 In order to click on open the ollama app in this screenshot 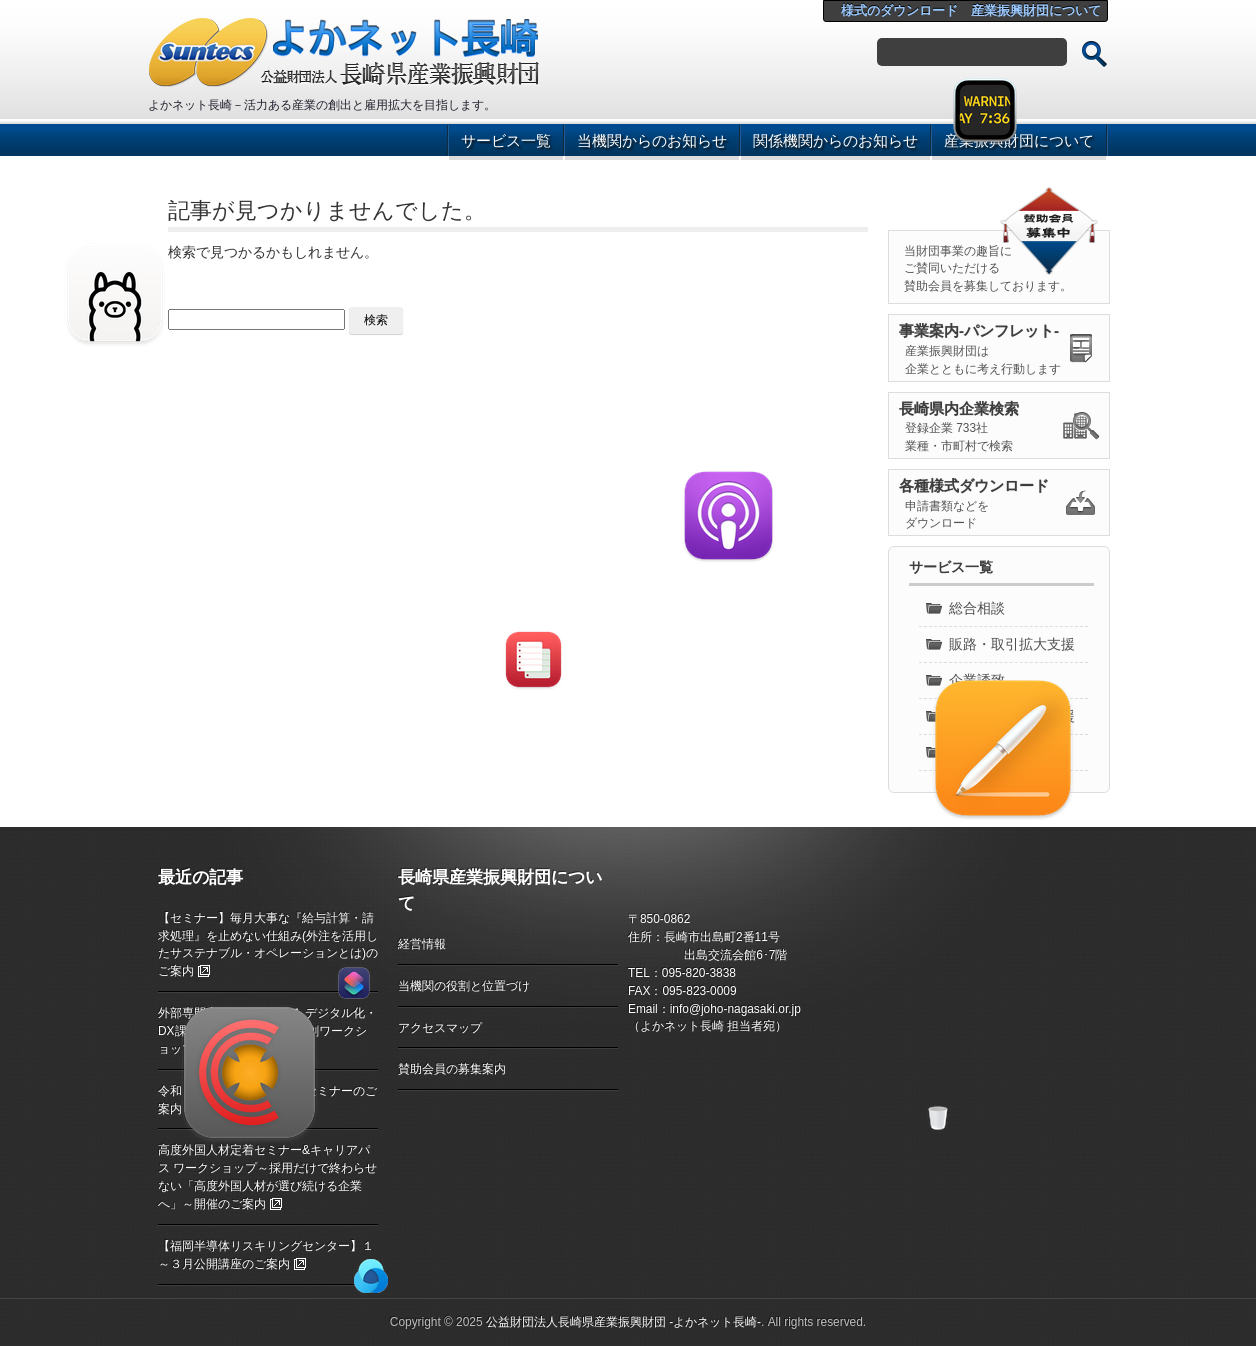, I will do `click(115, 294)`.